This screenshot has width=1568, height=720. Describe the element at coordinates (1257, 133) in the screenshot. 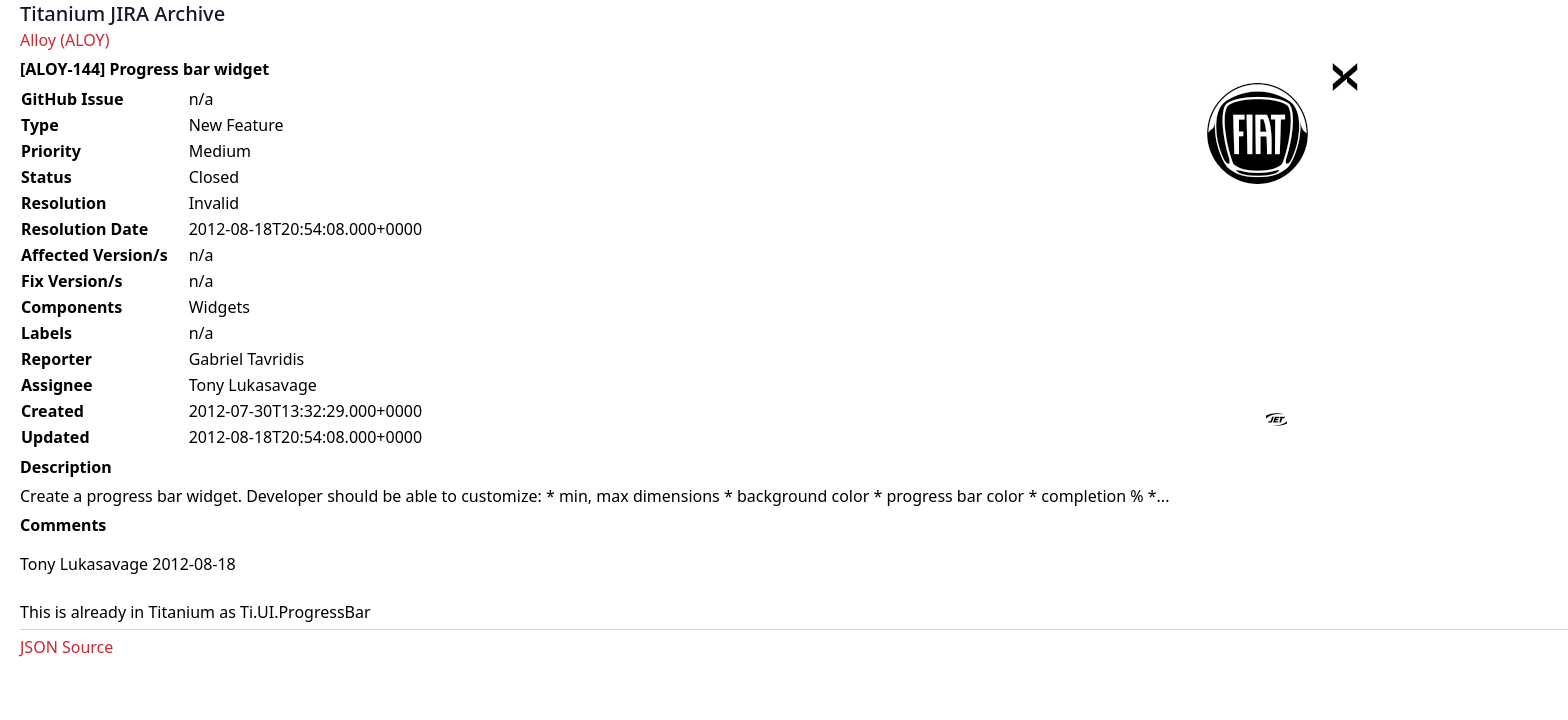

I see `fiat brand or vehicle identification` at that location.